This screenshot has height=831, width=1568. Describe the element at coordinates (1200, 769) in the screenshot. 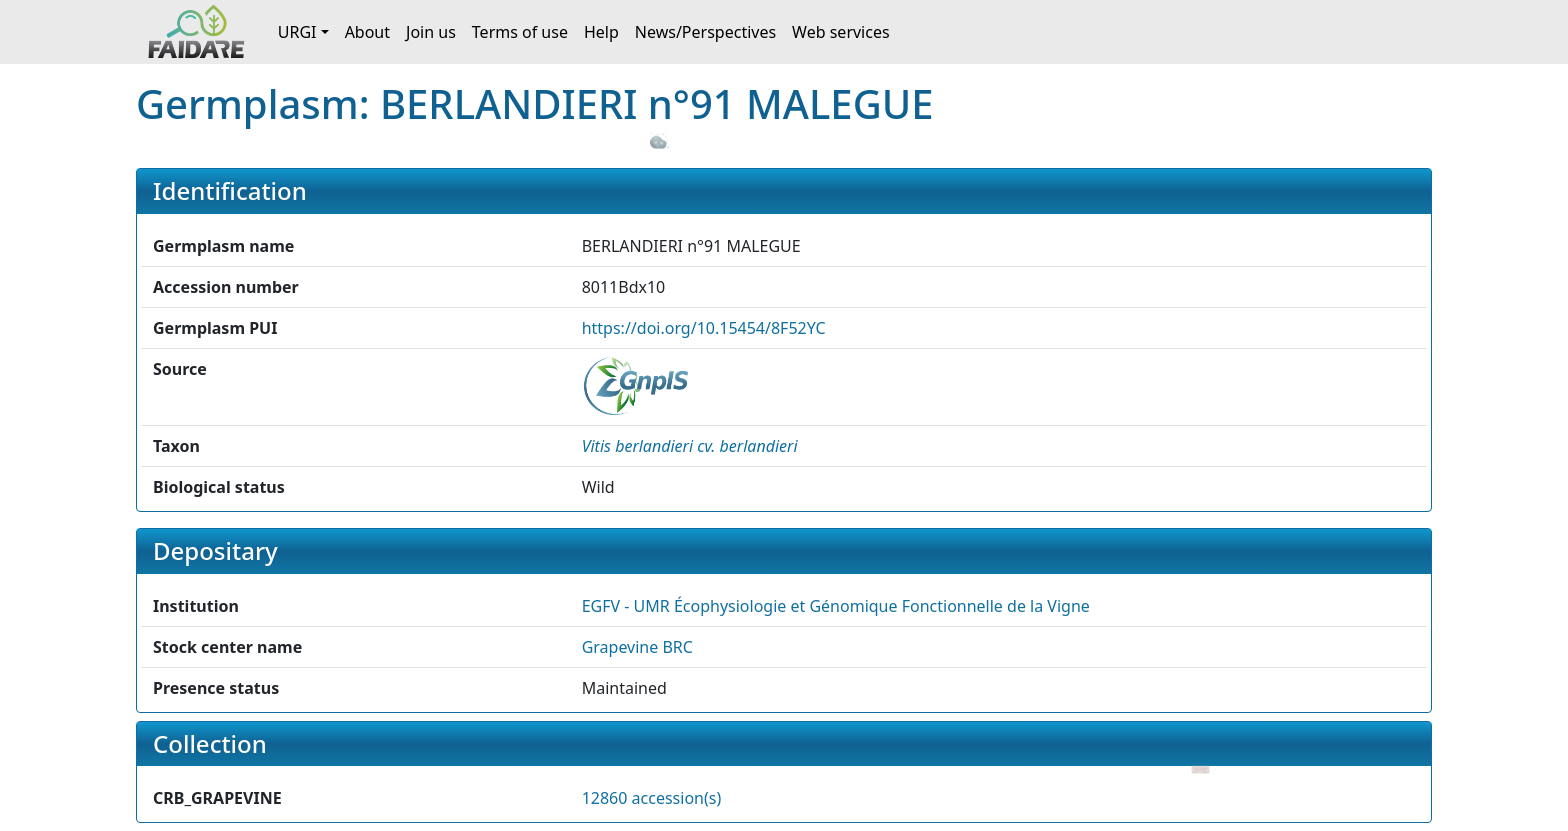

I see `connect to a wireless bluetooth keyboard` at that location.